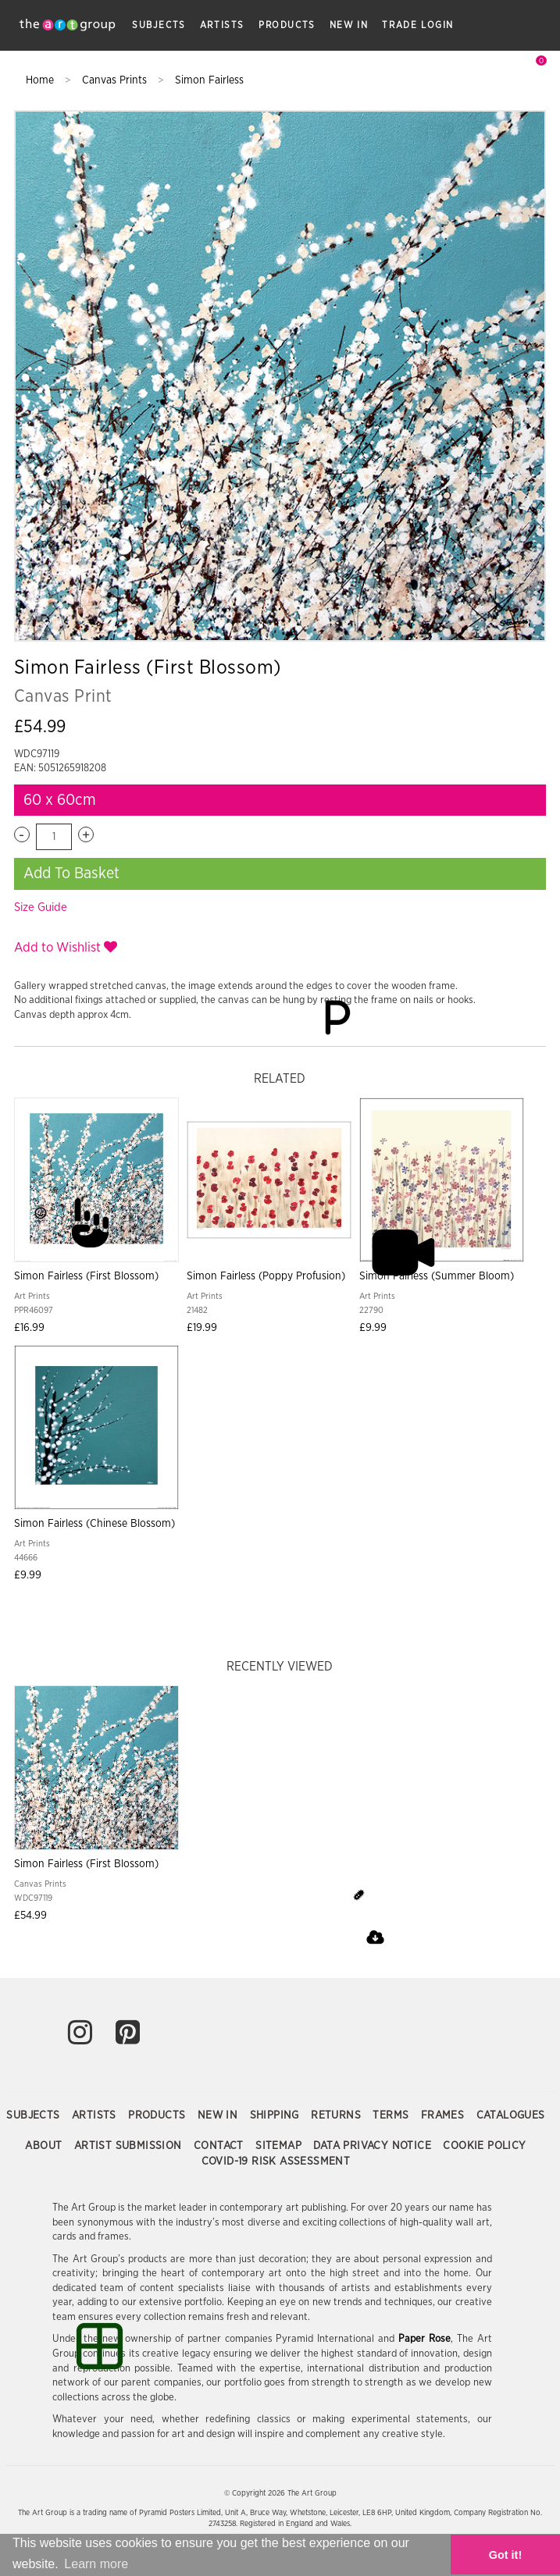  What do you see at coordinates (358, 1895) in the screenshot?
I see `indicates microbiology or bacterial content` at bounding box center [358, 1895].